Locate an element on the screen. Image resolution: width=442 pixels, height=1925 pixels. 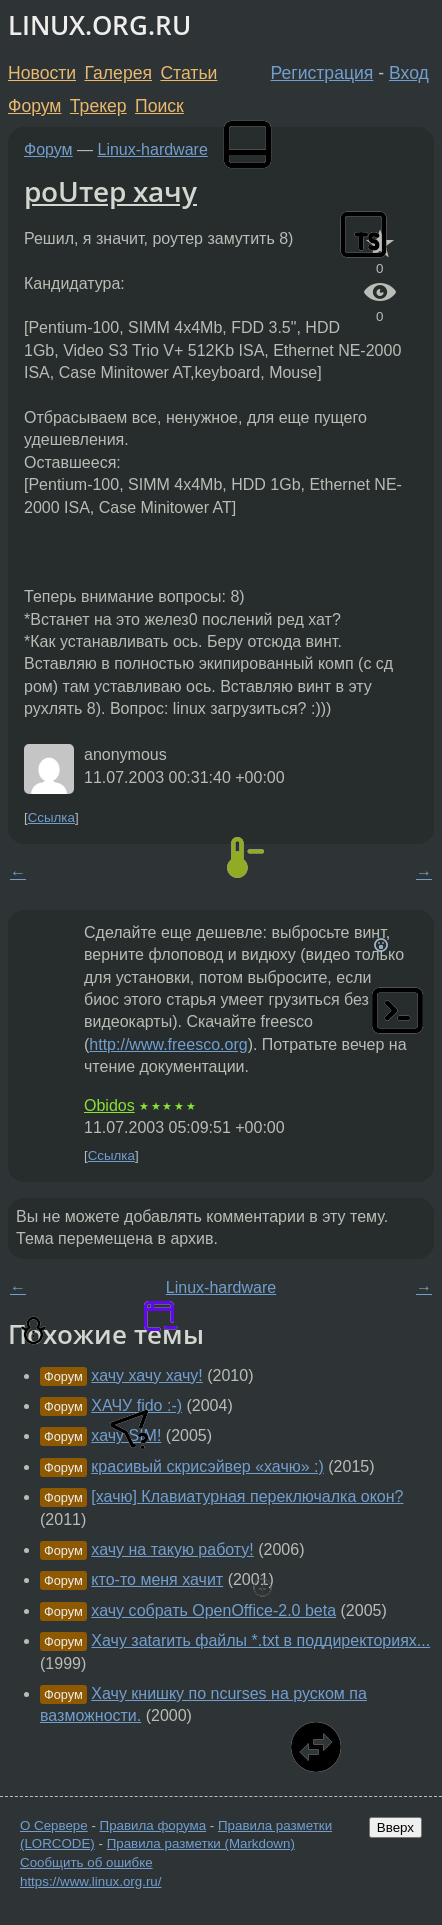
open command line terminal is located at coordinates (397, 1010).